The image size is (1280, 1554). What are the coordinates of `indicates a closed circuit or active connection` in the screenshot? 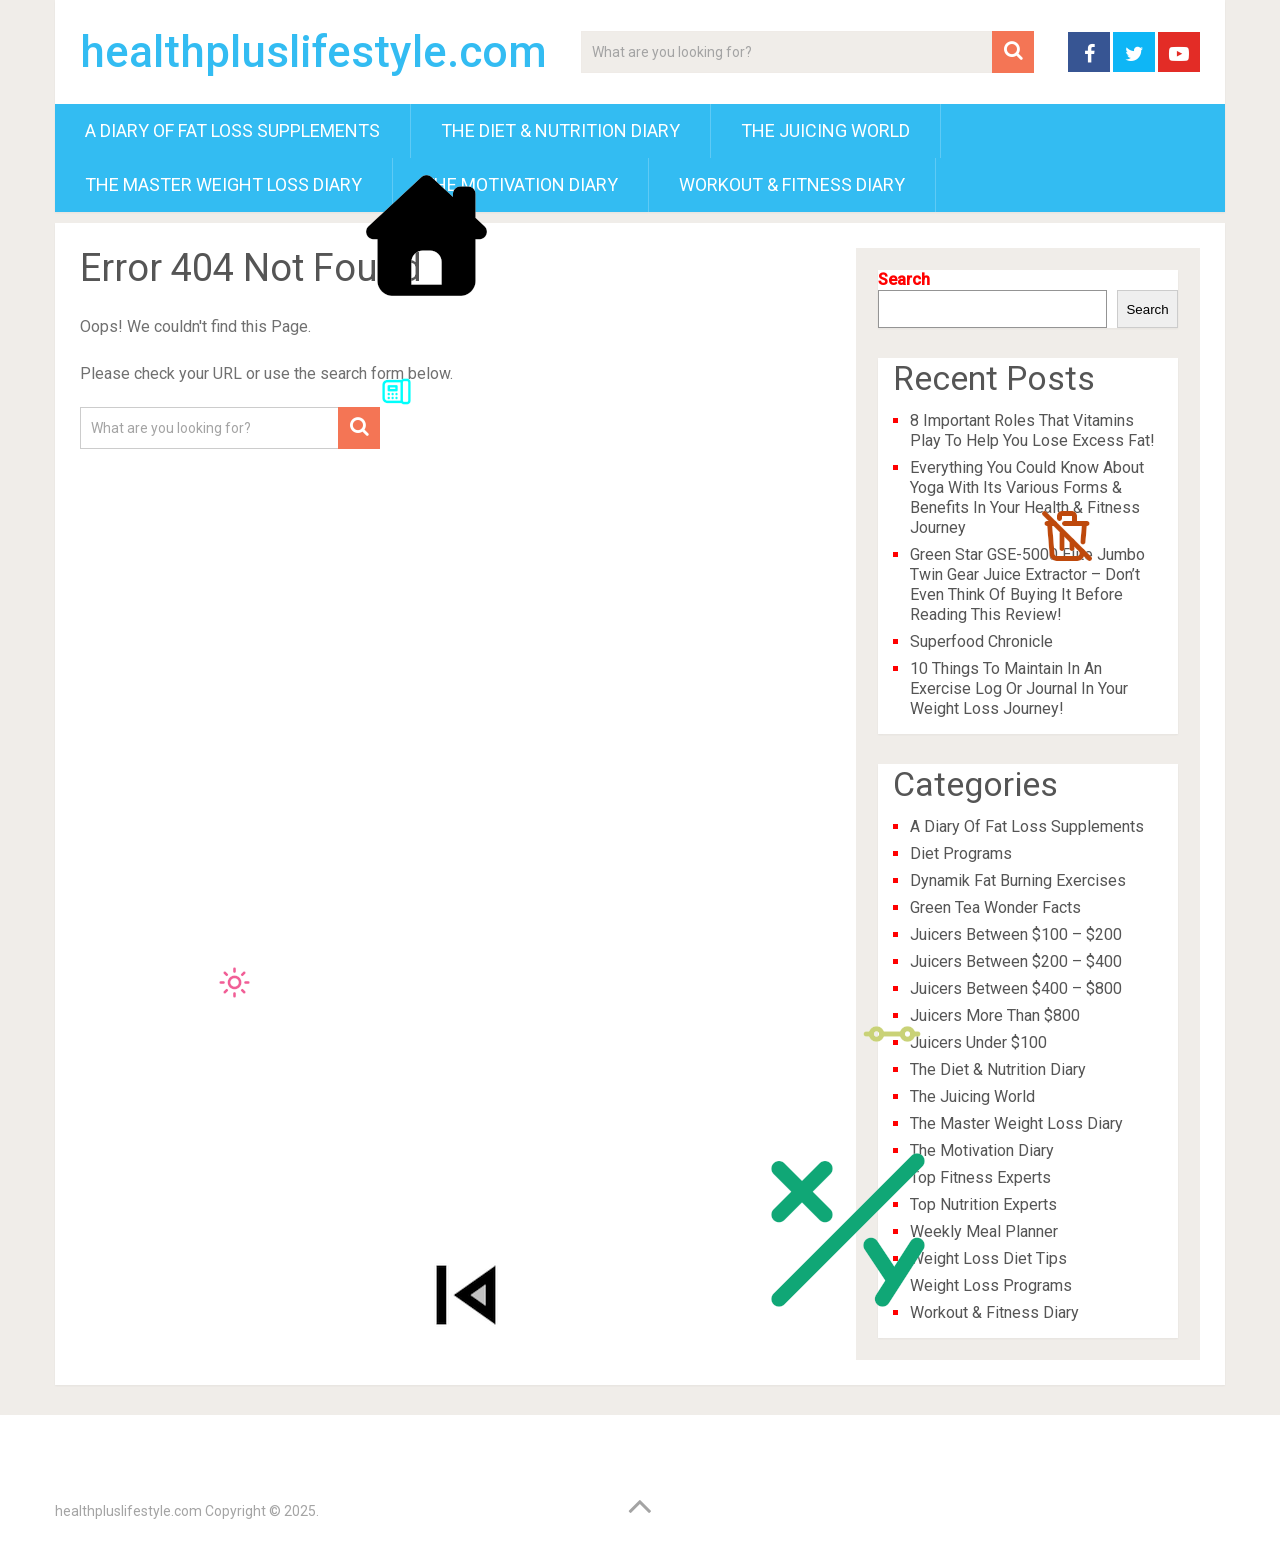 It's located at (892, 1034).